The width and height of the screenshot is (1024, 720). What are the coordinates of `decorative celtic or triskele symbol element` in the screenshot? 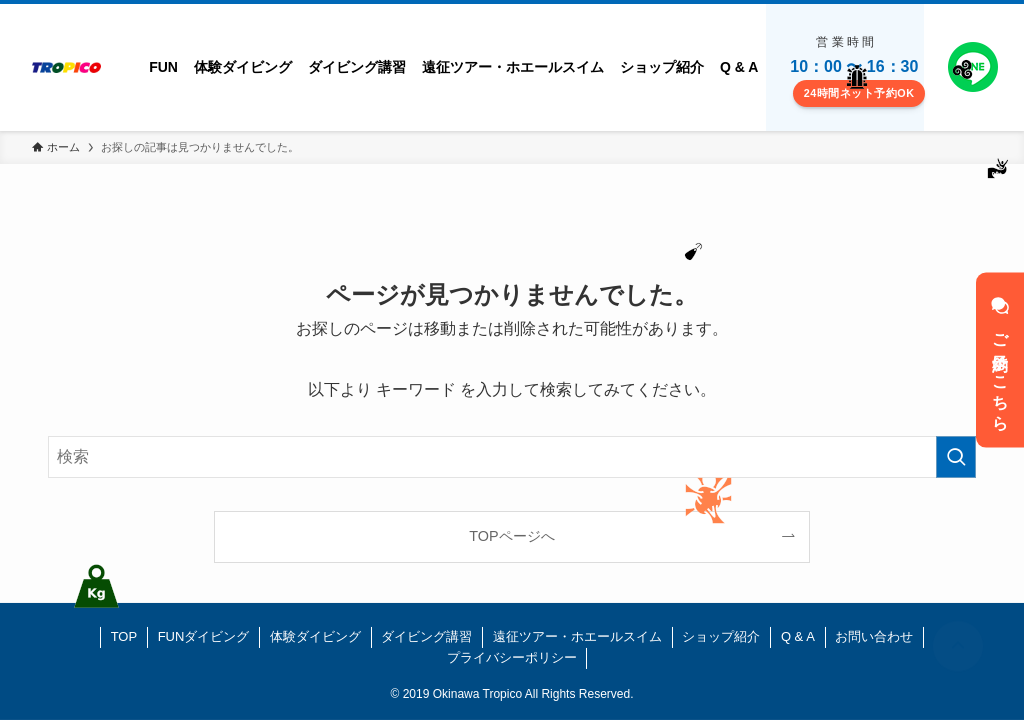 It's located at (962, 69).